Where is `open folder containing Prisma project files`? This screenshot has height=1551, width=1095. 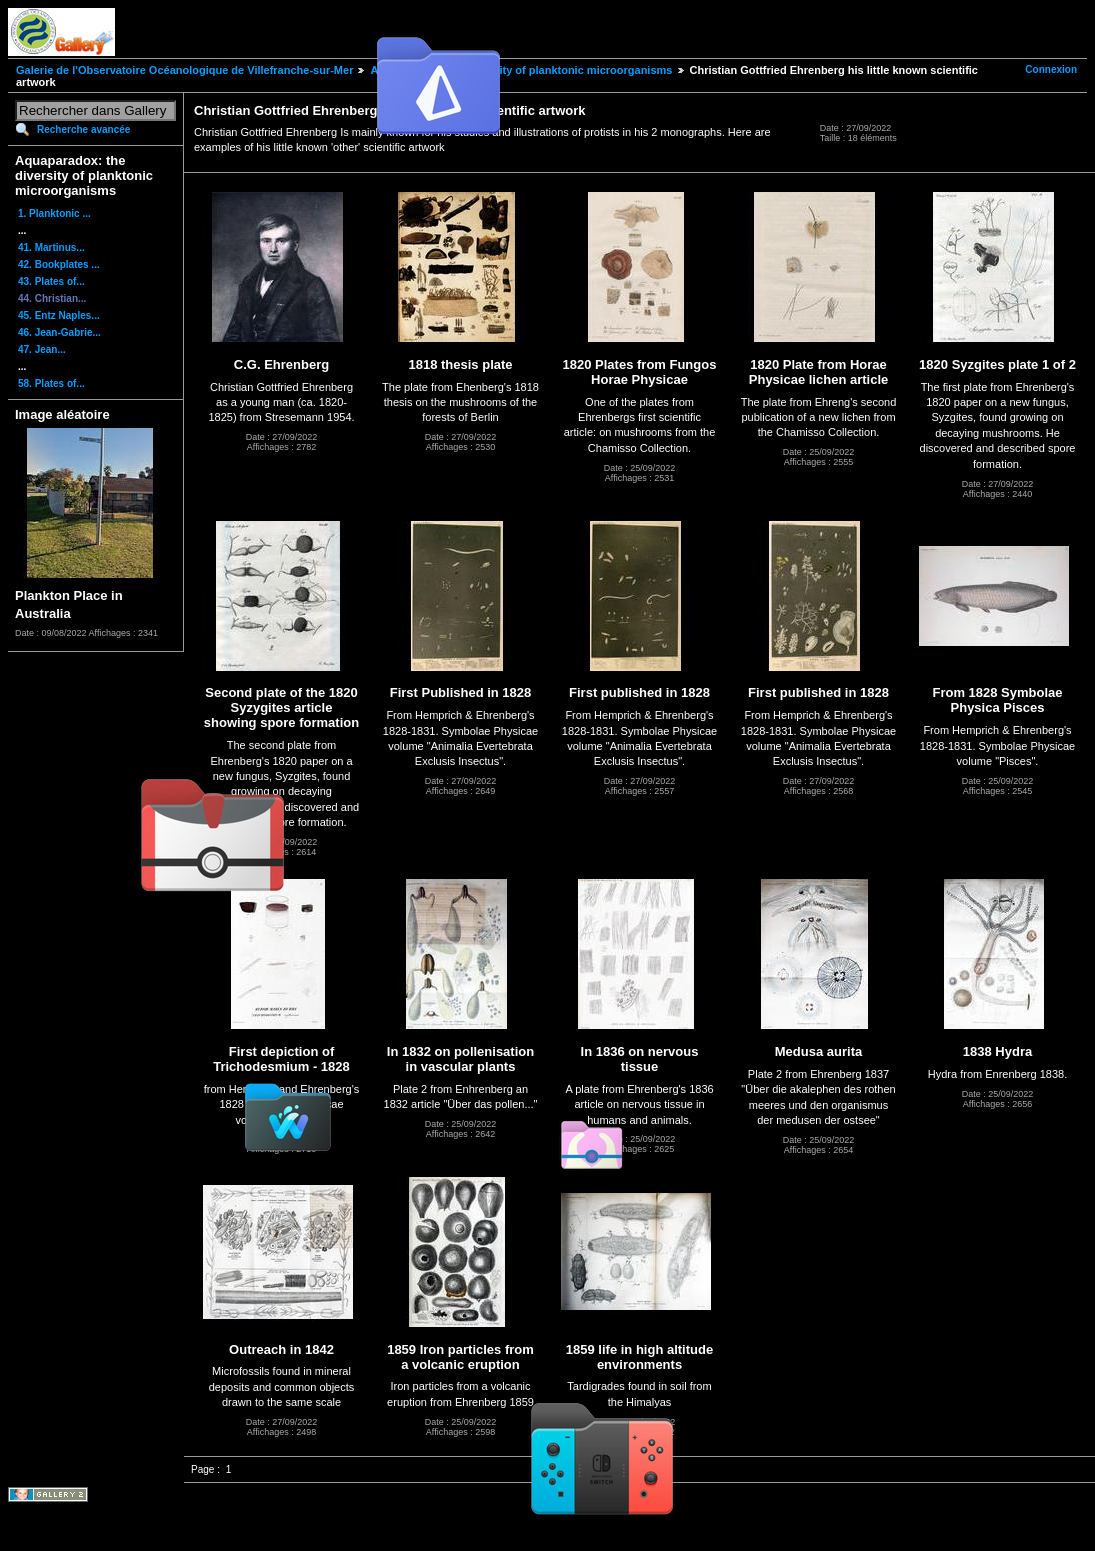
open folder containing Prisma project files is located at coordinates (438, 89).